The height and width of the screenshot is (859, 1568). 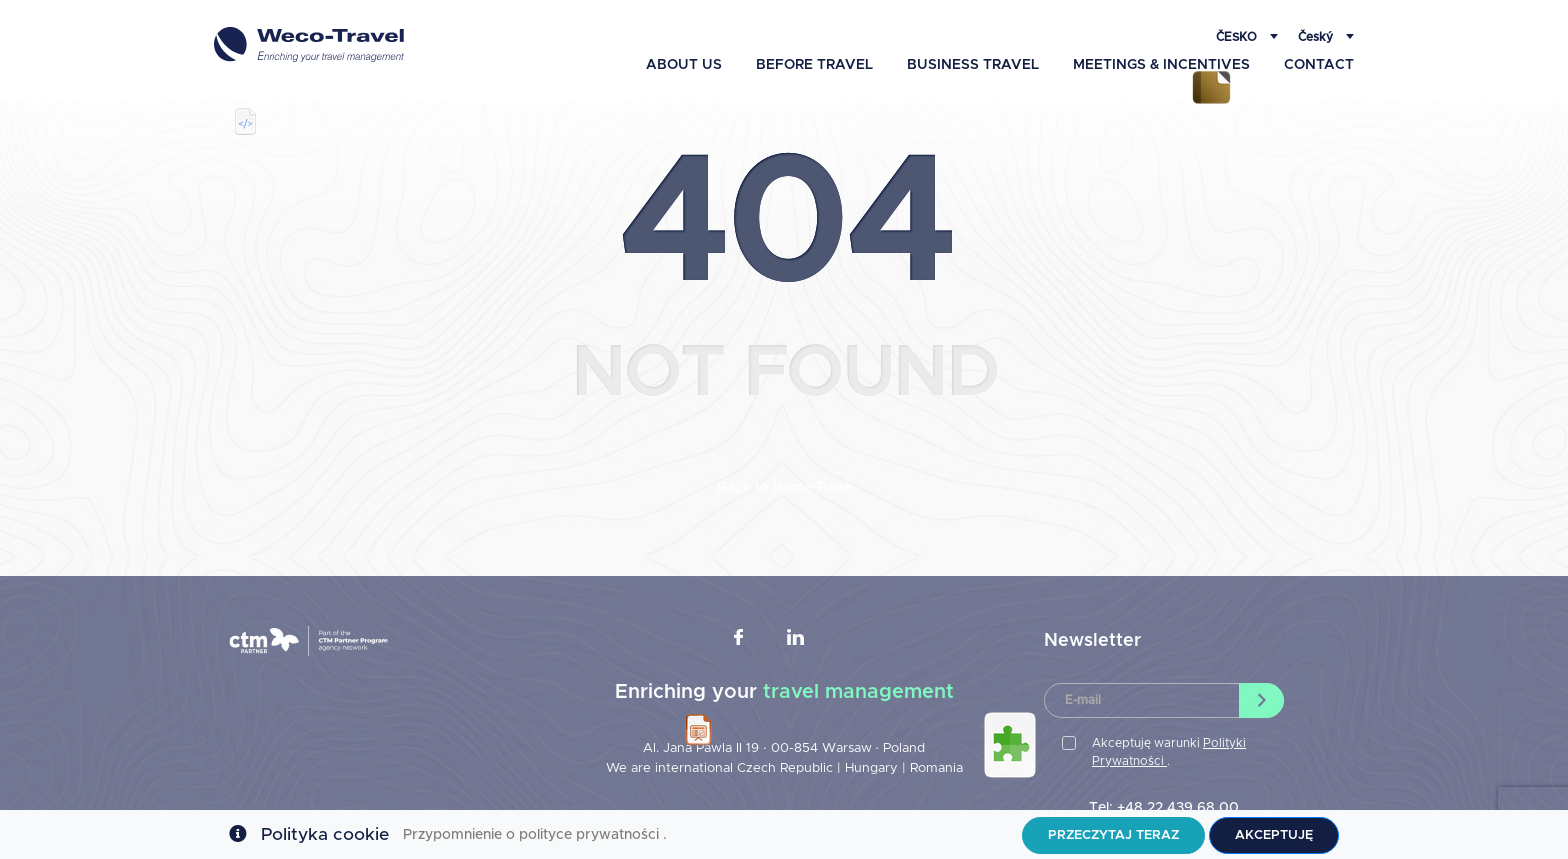 What do you see at coordinates (698, 729) in the screenshot?
I see `libreoffice impress presentation file` at bounding box center [698, 729].